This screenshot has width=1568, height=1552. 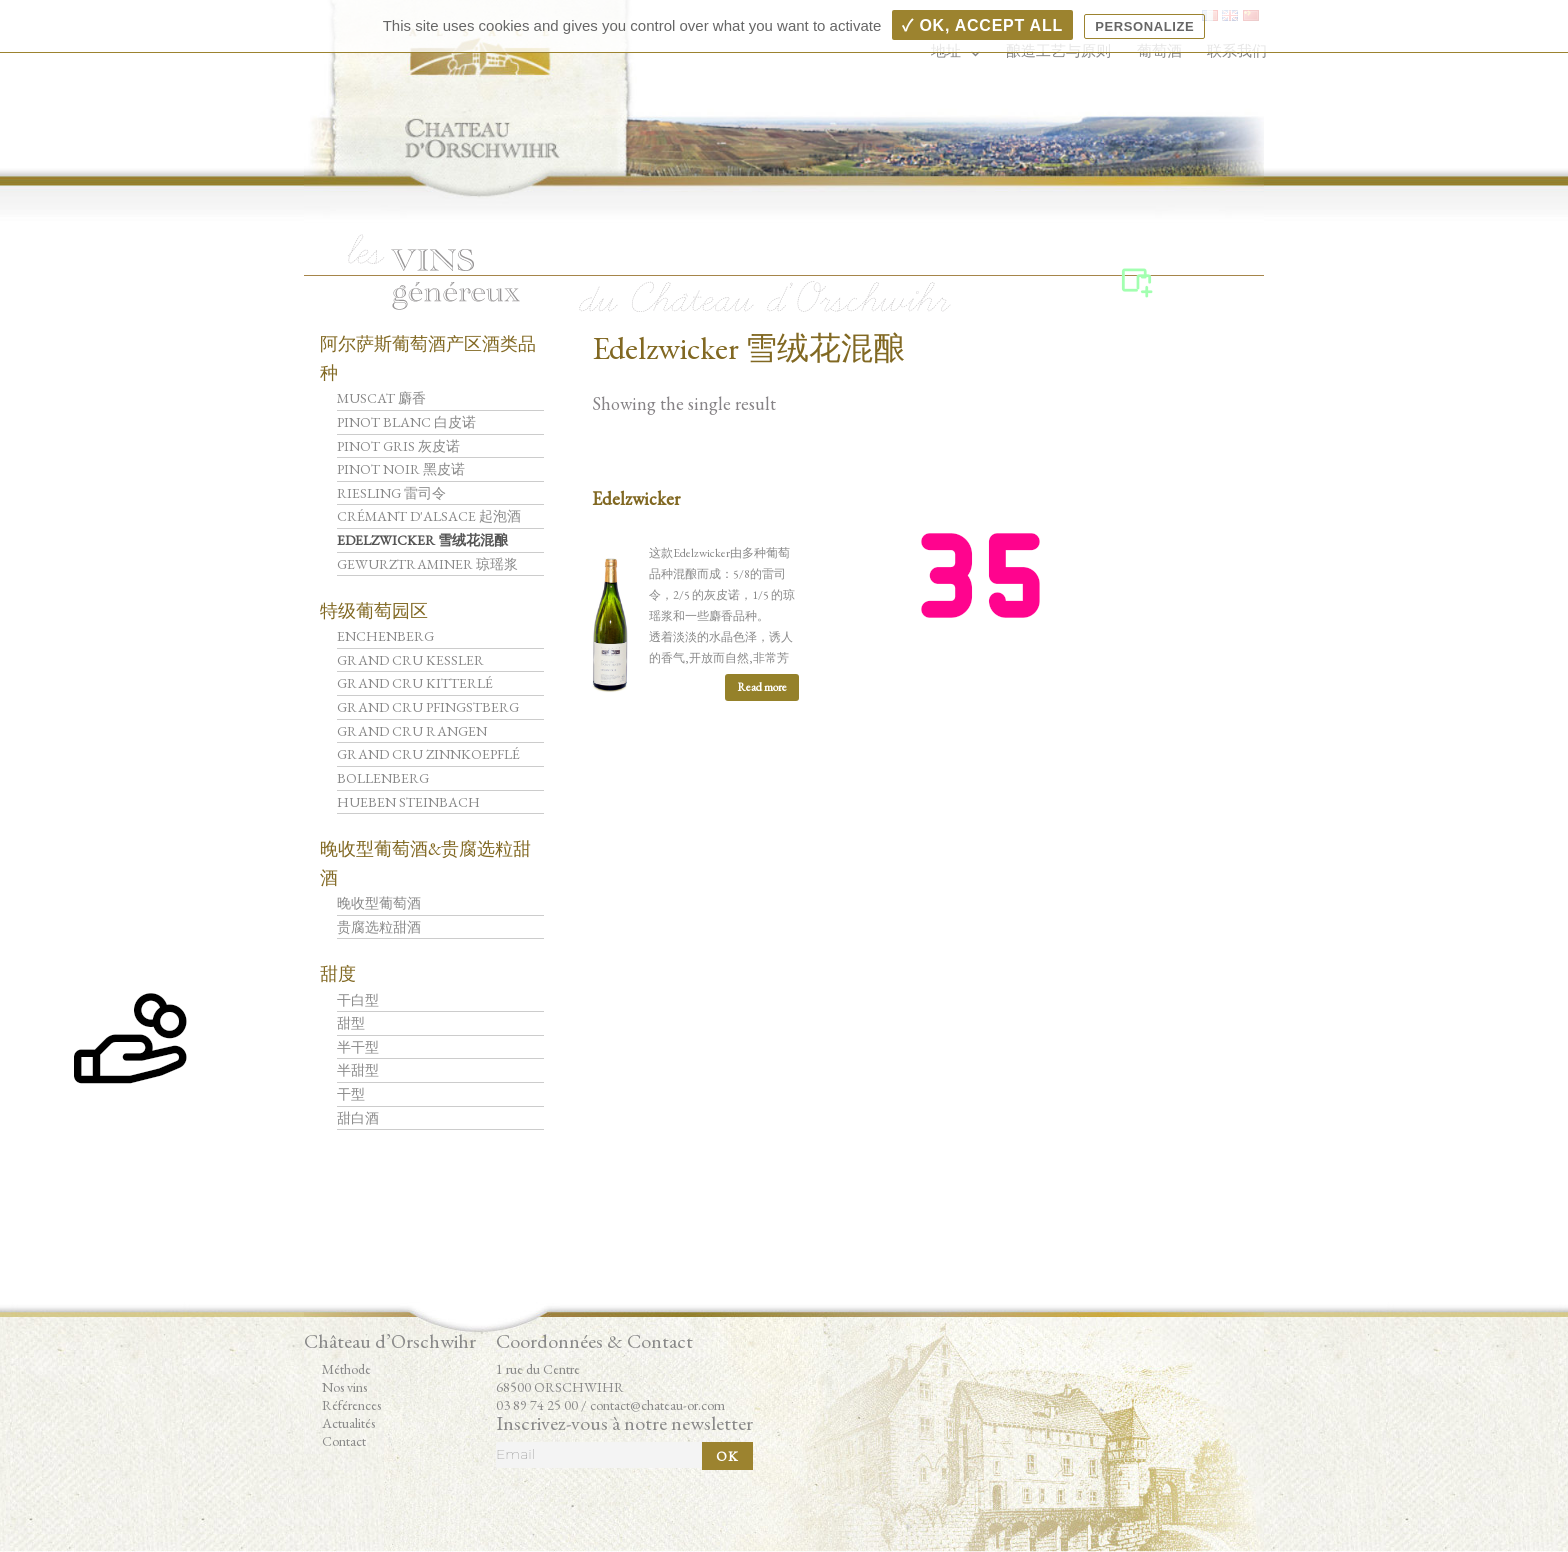 I want to click on add a new device to your account, so click(x=1136, y=281).